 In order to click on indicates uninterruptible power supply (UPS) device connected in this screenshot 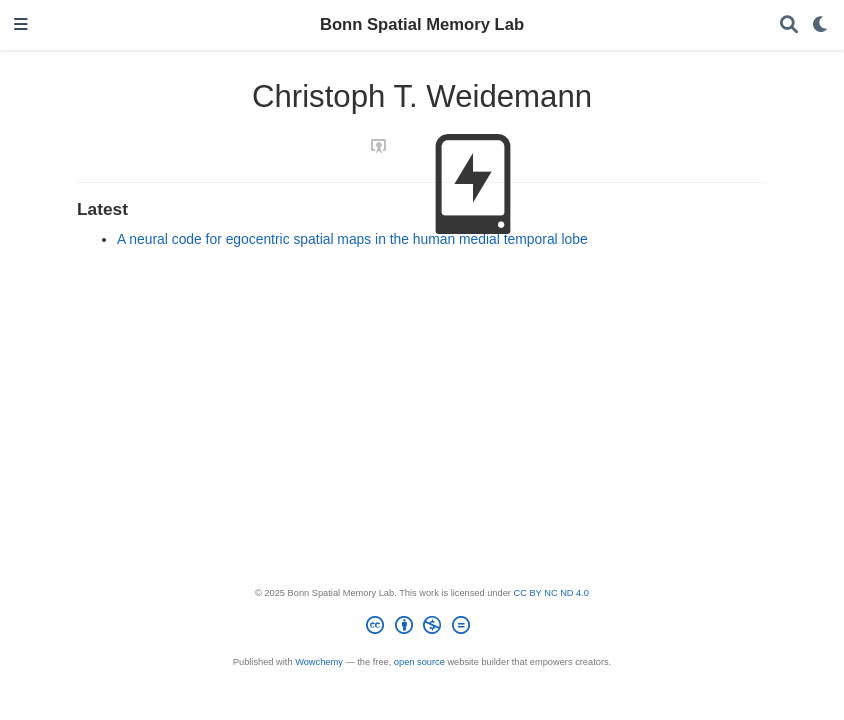, I will do `click(473, 184)`.